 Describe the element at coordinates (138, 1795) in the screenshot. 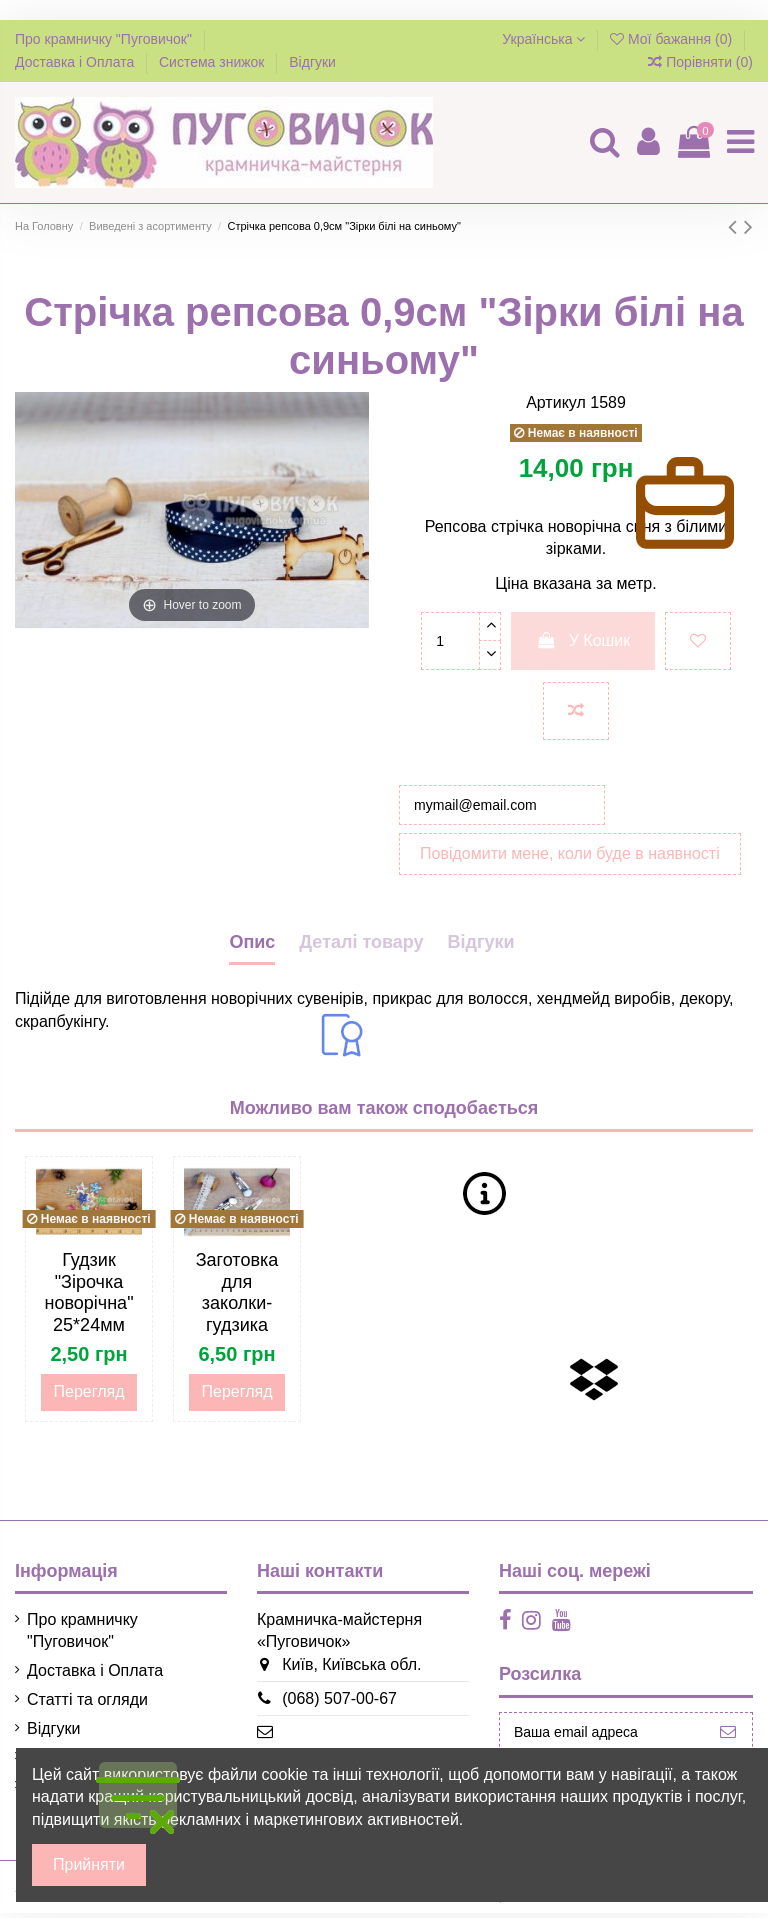

I see `clear all active filters` at that location.